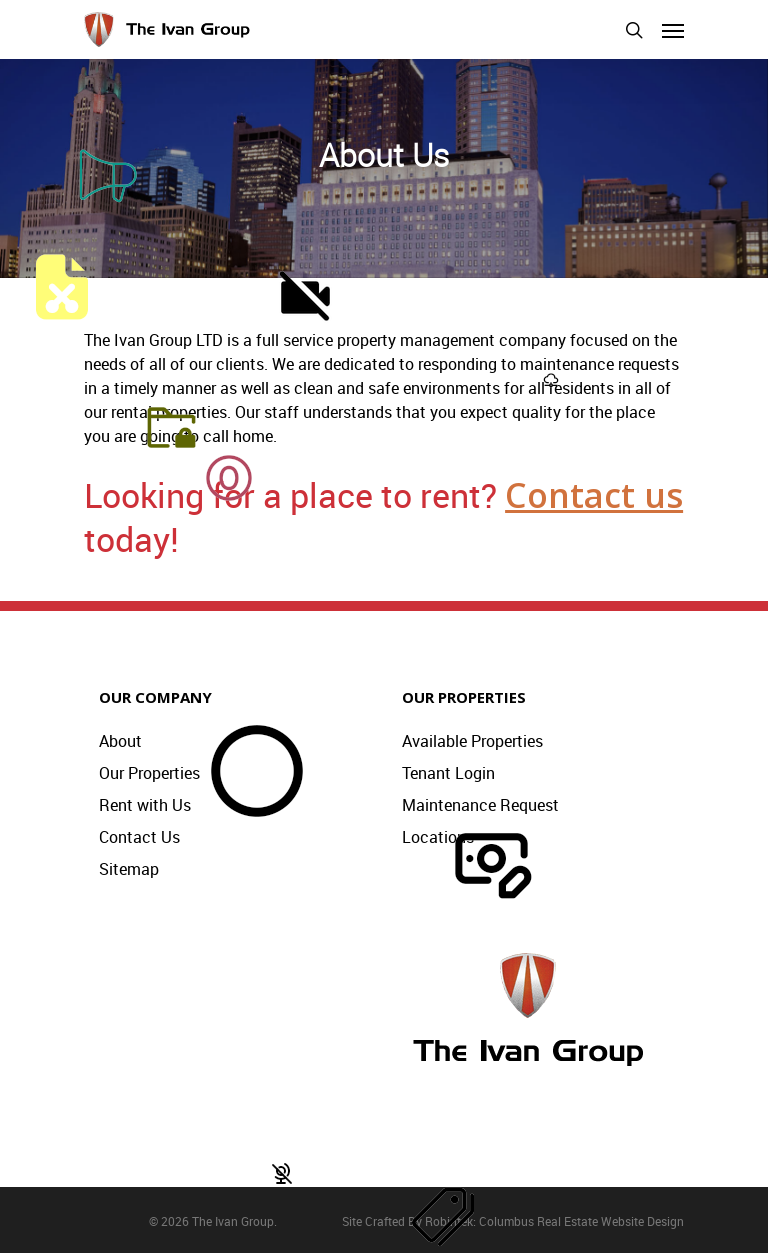 The image size is (768, 1253). What do you see at coordinates (171, 427) in the screenshot?
I see `access a password-protected folder` at bounding box center [171, 427].